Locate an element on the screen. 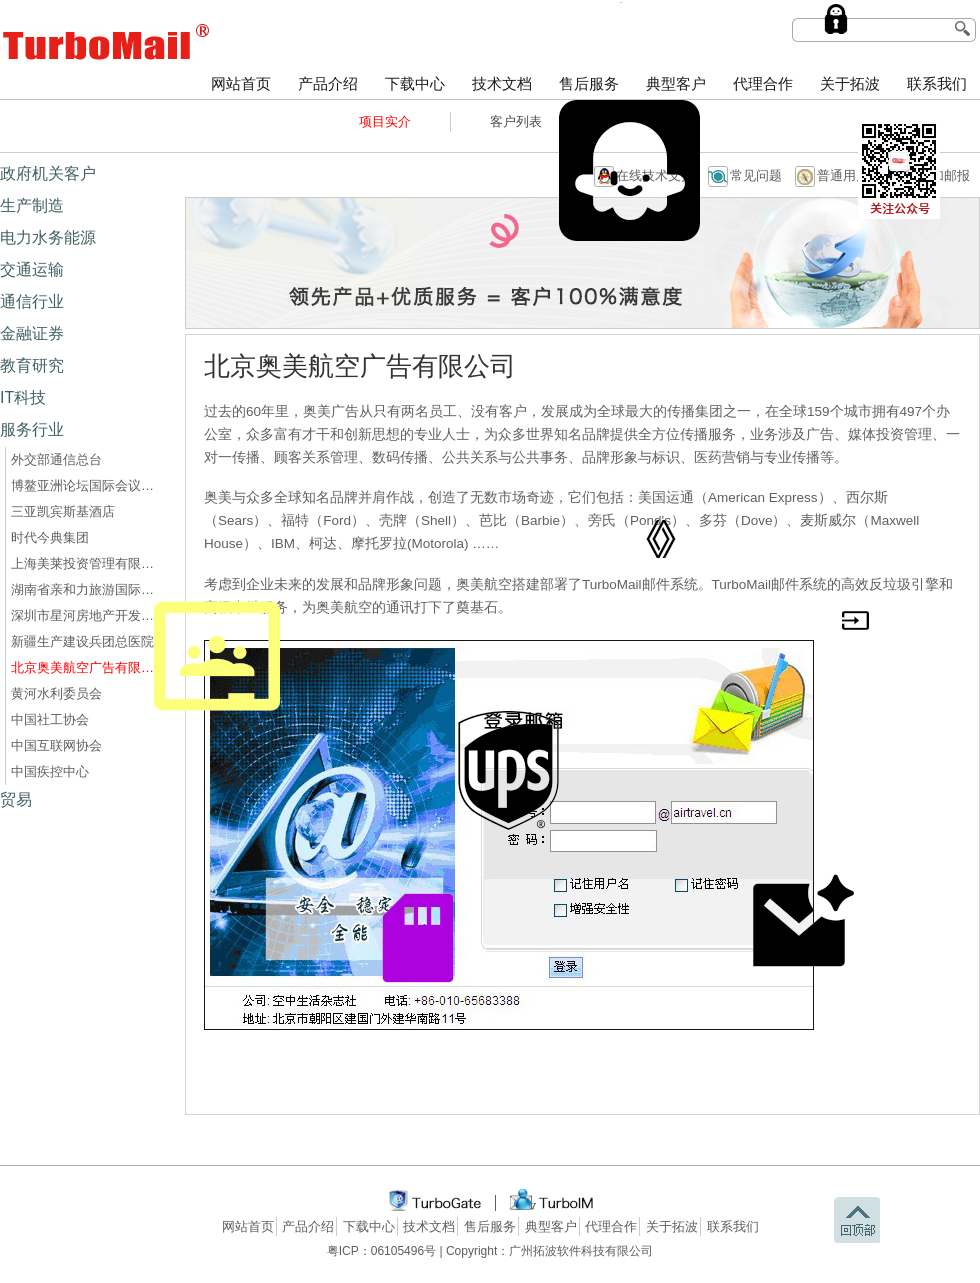 The image size is (980, 1283). renault brand logo is located at coordinates (661, 539).